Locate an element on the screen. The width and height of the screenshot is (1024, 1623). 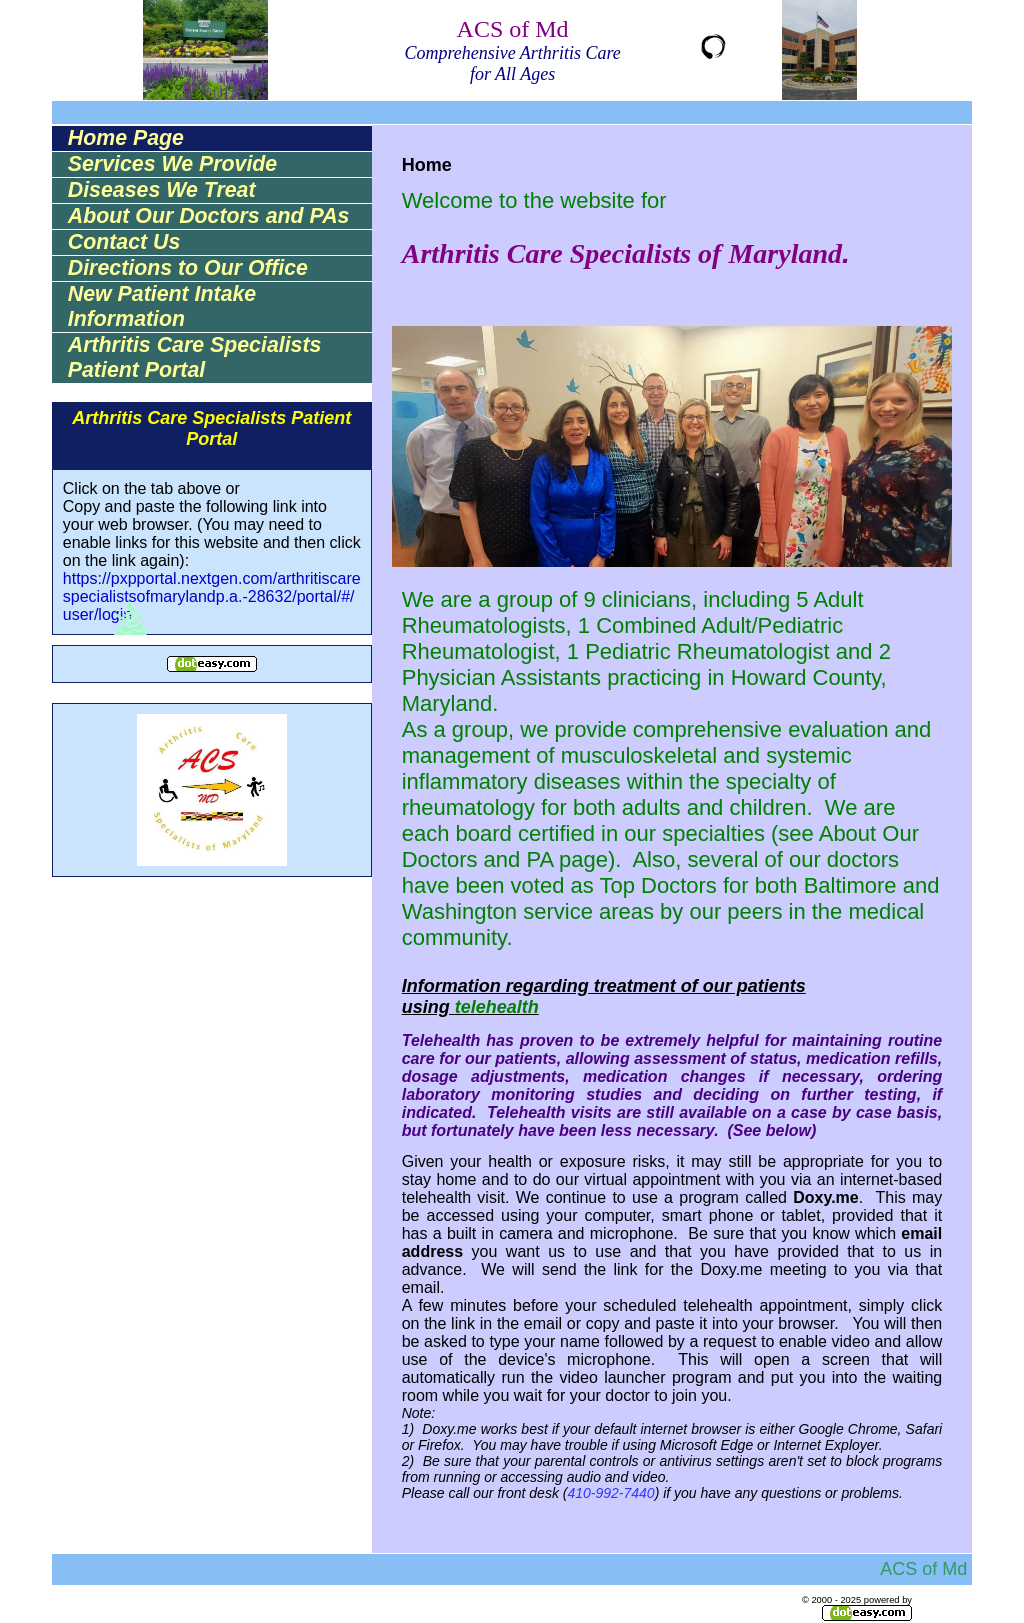
koholint egg icon from the legend of zelda: link's awakening is located at coordinates (130, 618).